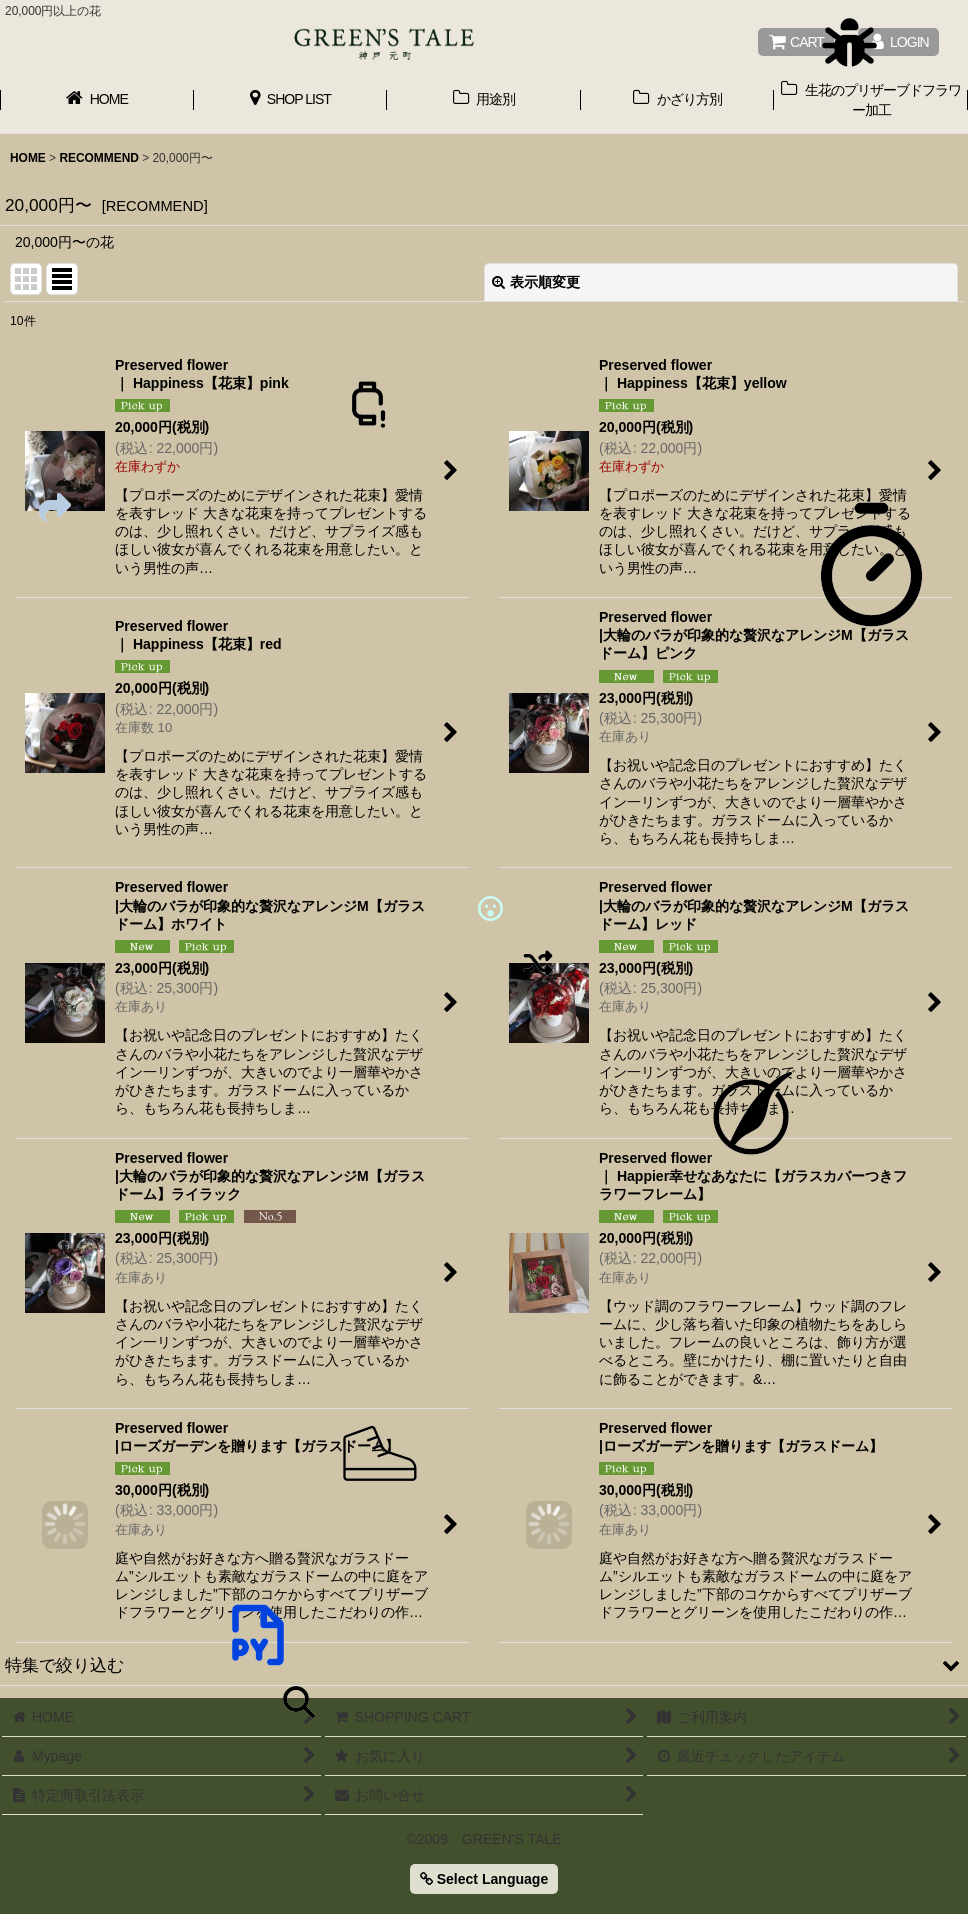 The image size is (968, 1914). What do you see at coordinates (299, 1702) in the screenshot?
I see `search for content or items` at bounding box center [299, 1702].